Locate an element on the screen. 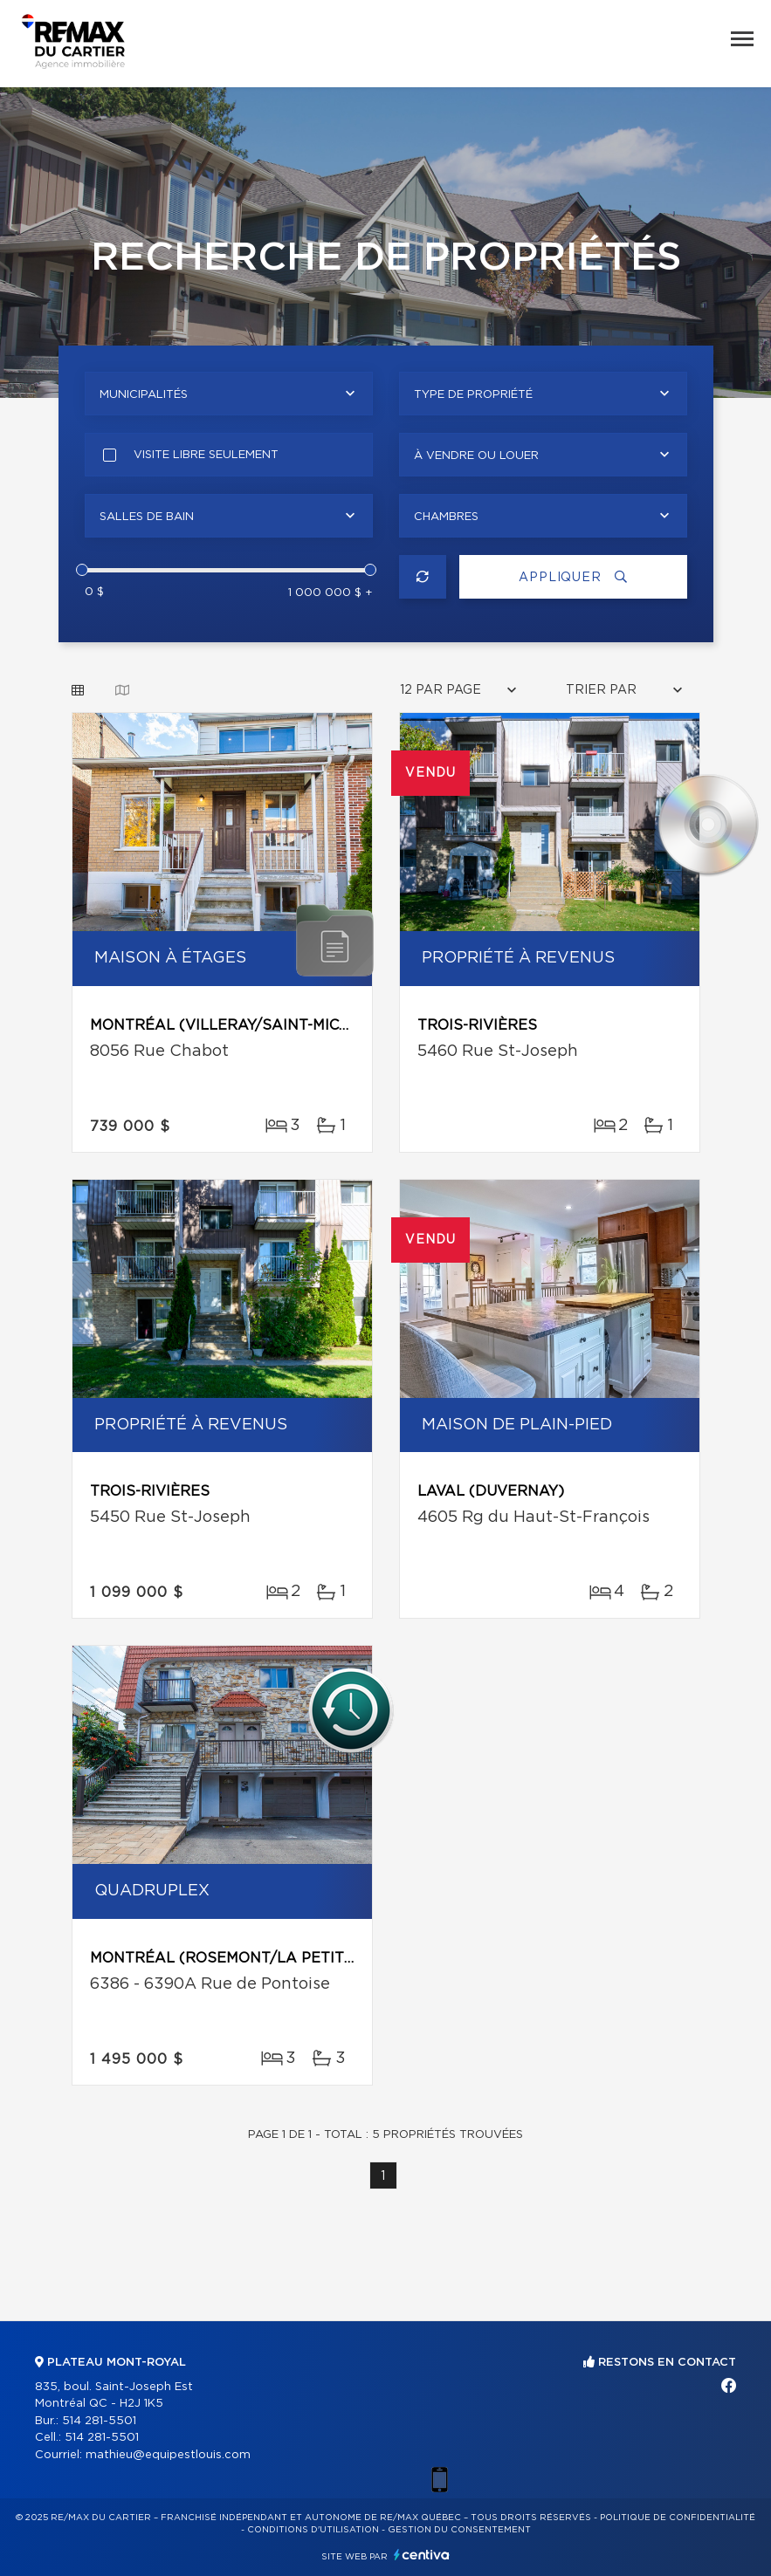 The height and width of the screenshot is (2576, 771). open your documents folder is located at coordinates (334, 940).